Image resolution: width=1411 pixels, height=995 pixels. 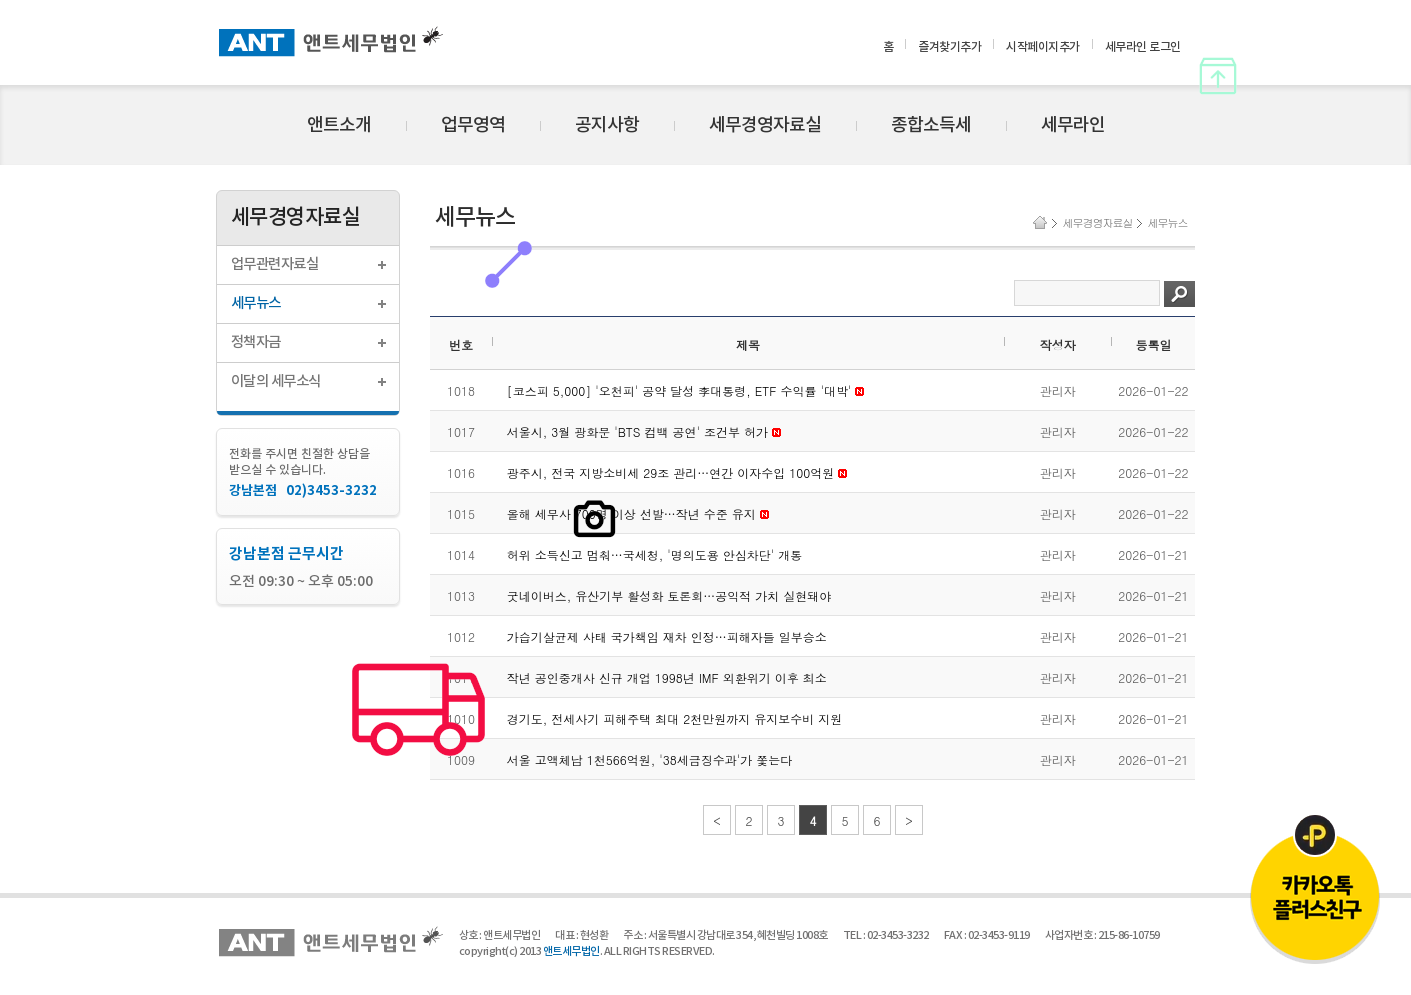 What do you see at coordinates (414, 703) in the screenshot?
I see `track your delivery status` at bounding box center [414, 703].